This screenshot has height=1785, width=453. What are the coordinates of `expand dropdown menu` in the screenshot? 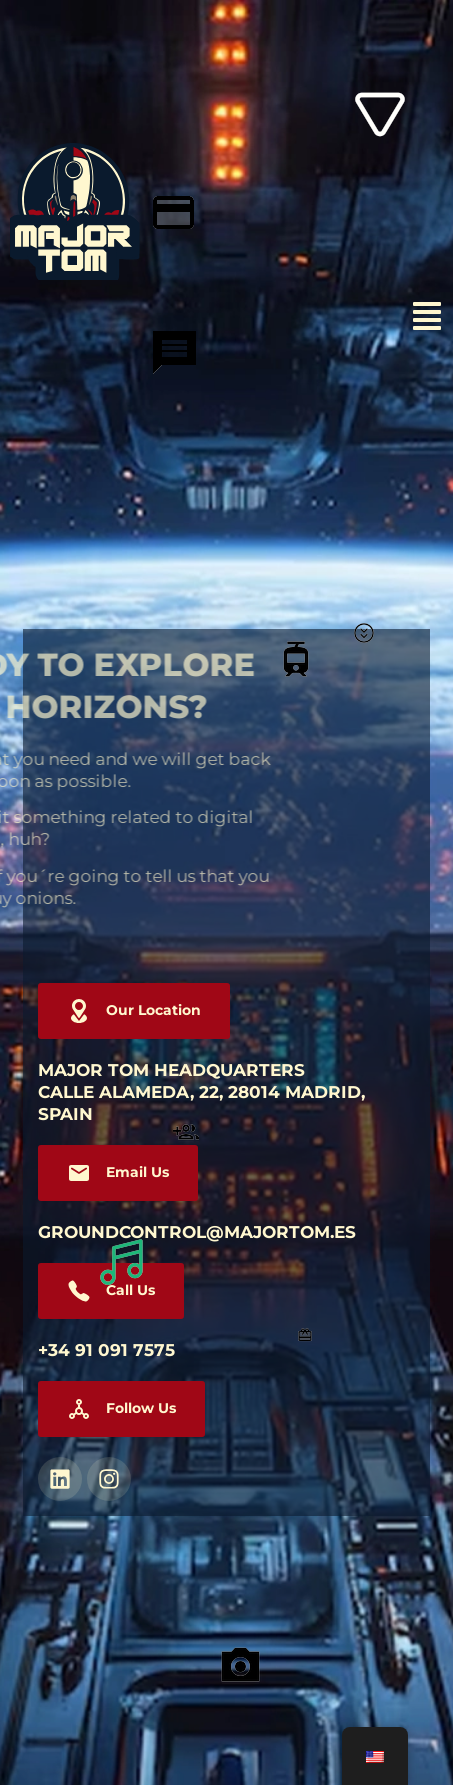 It's located at (380, 113).